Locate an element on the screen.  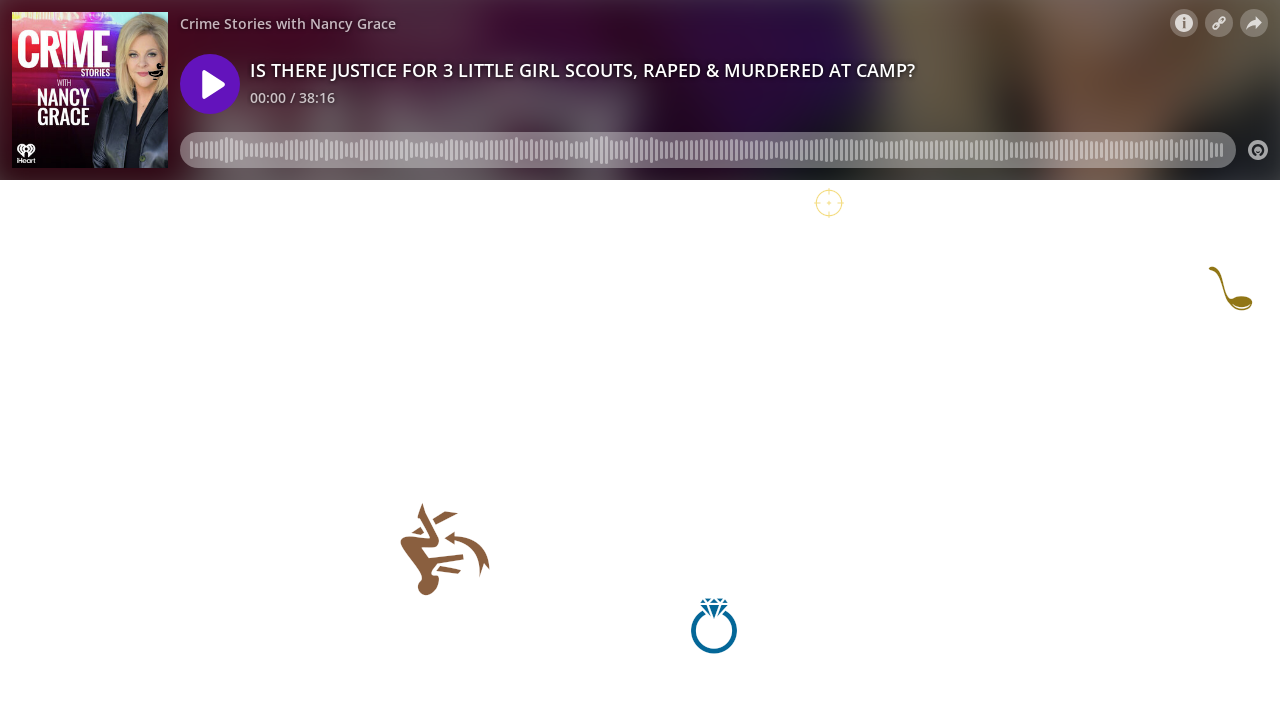
indicates acrobatic or gymnastic skill ability is located at coordinates (445, 549).